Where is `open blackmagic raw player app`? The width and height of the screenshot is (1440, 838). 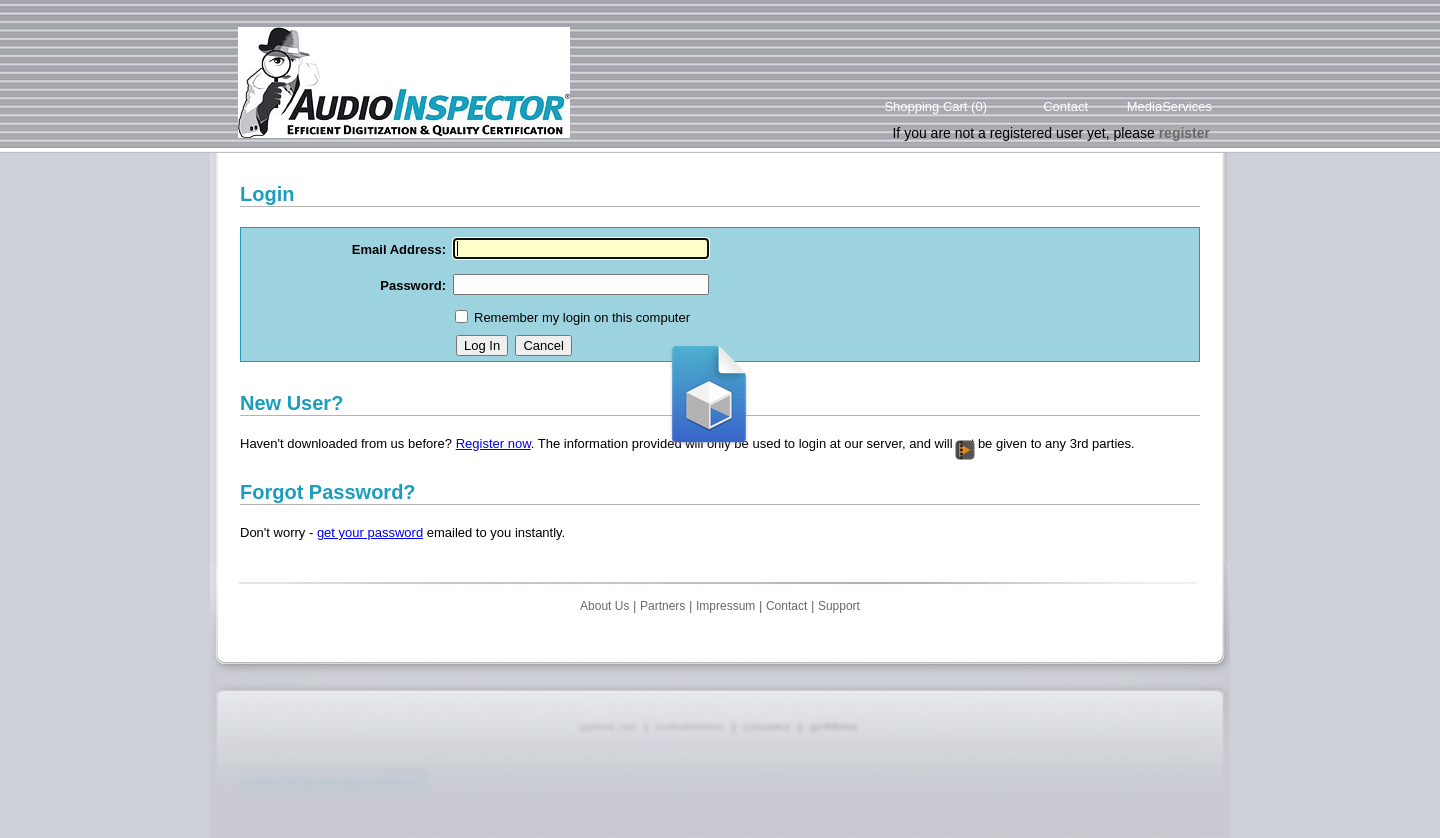
open blackmagic raw player app is located at coordinates (965, 450).